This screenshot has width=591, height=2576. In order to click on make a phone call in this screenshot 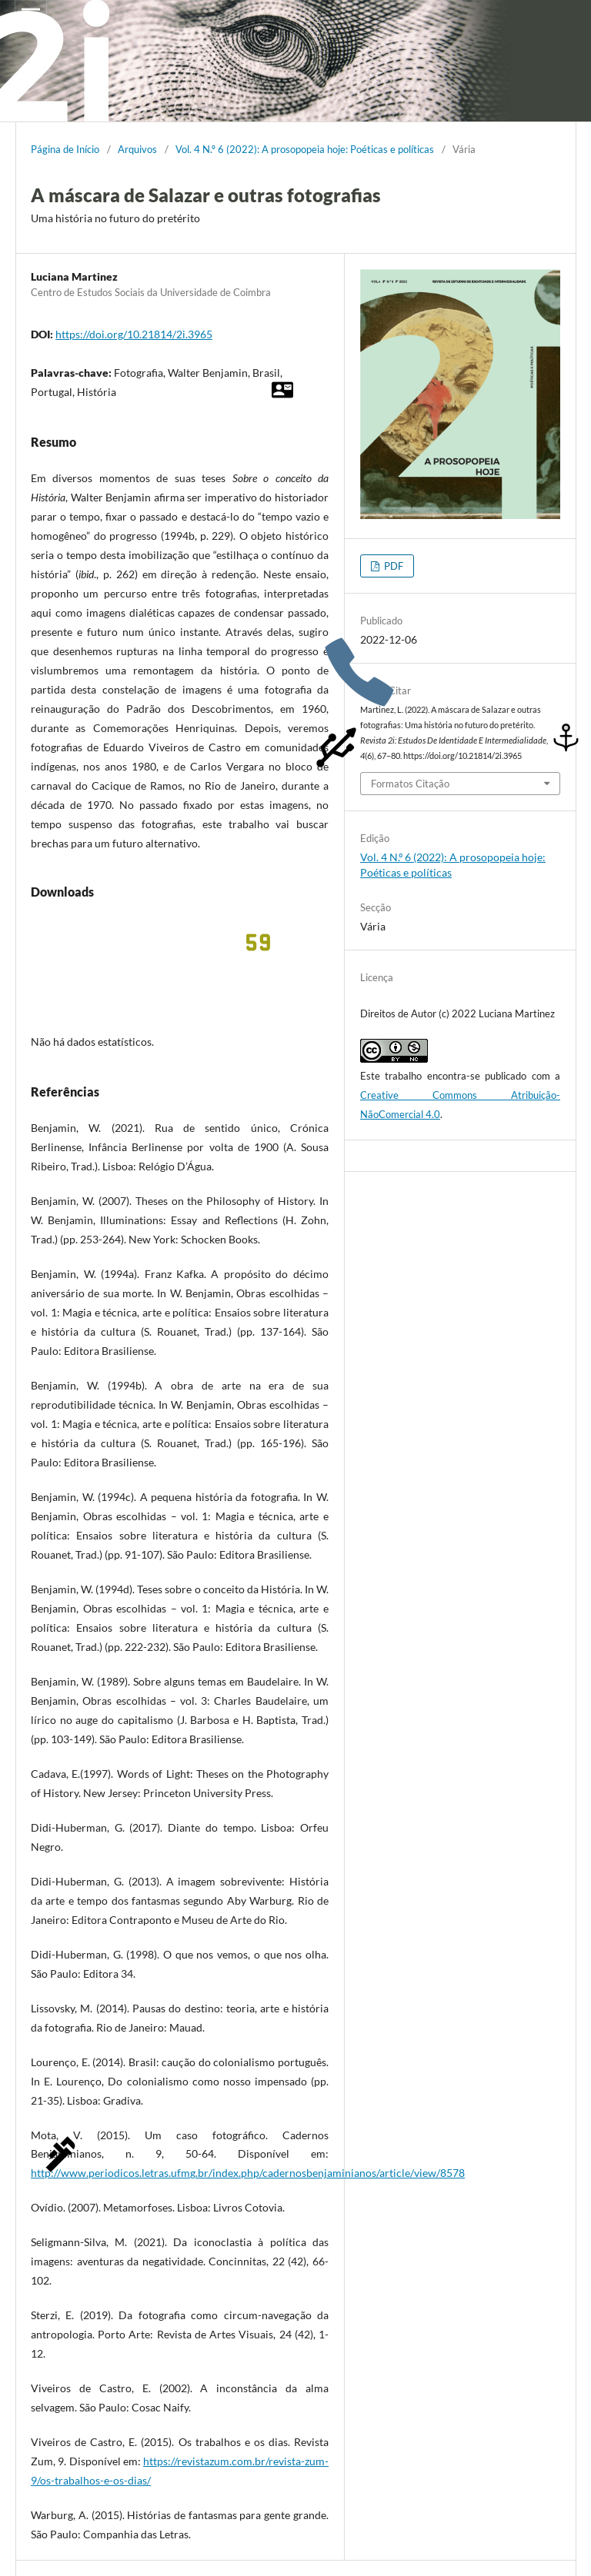, I will do `click(359, 672)`.